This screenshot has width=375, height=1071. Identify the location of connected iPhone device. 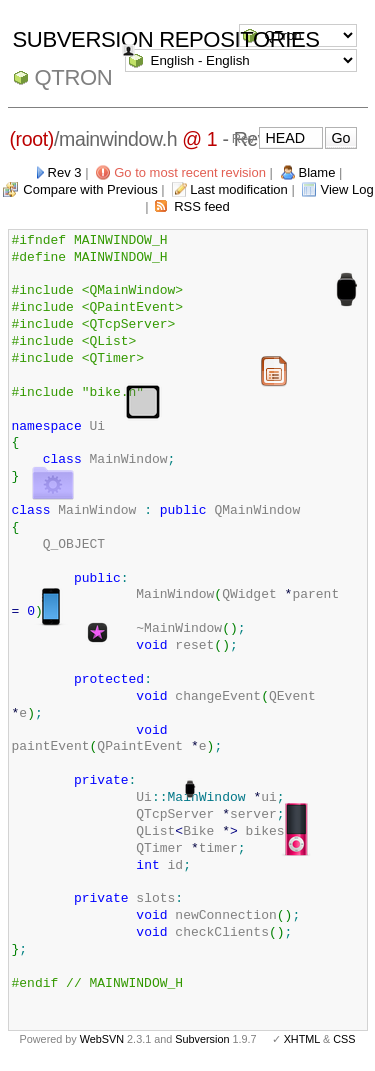
(51, 607).